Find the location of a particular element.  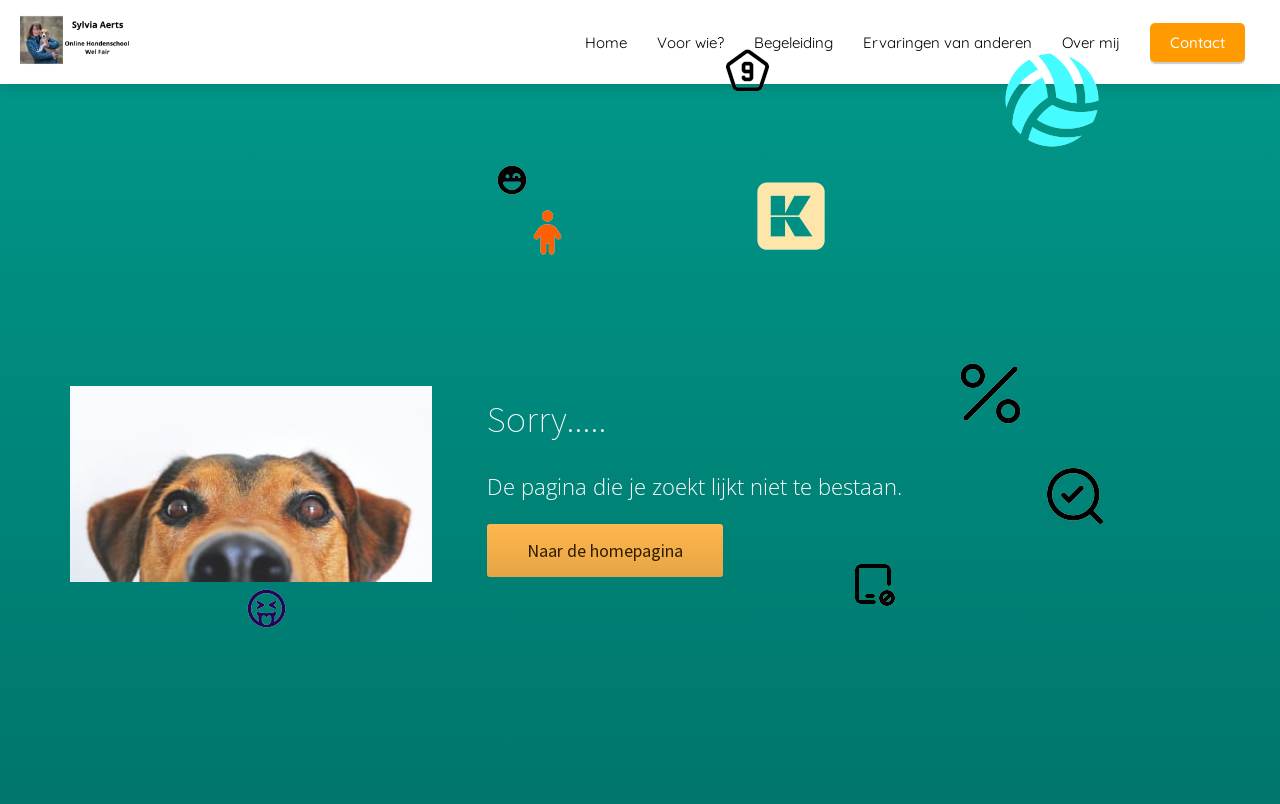

korvue brand logo is located at coordinates (791, 216).